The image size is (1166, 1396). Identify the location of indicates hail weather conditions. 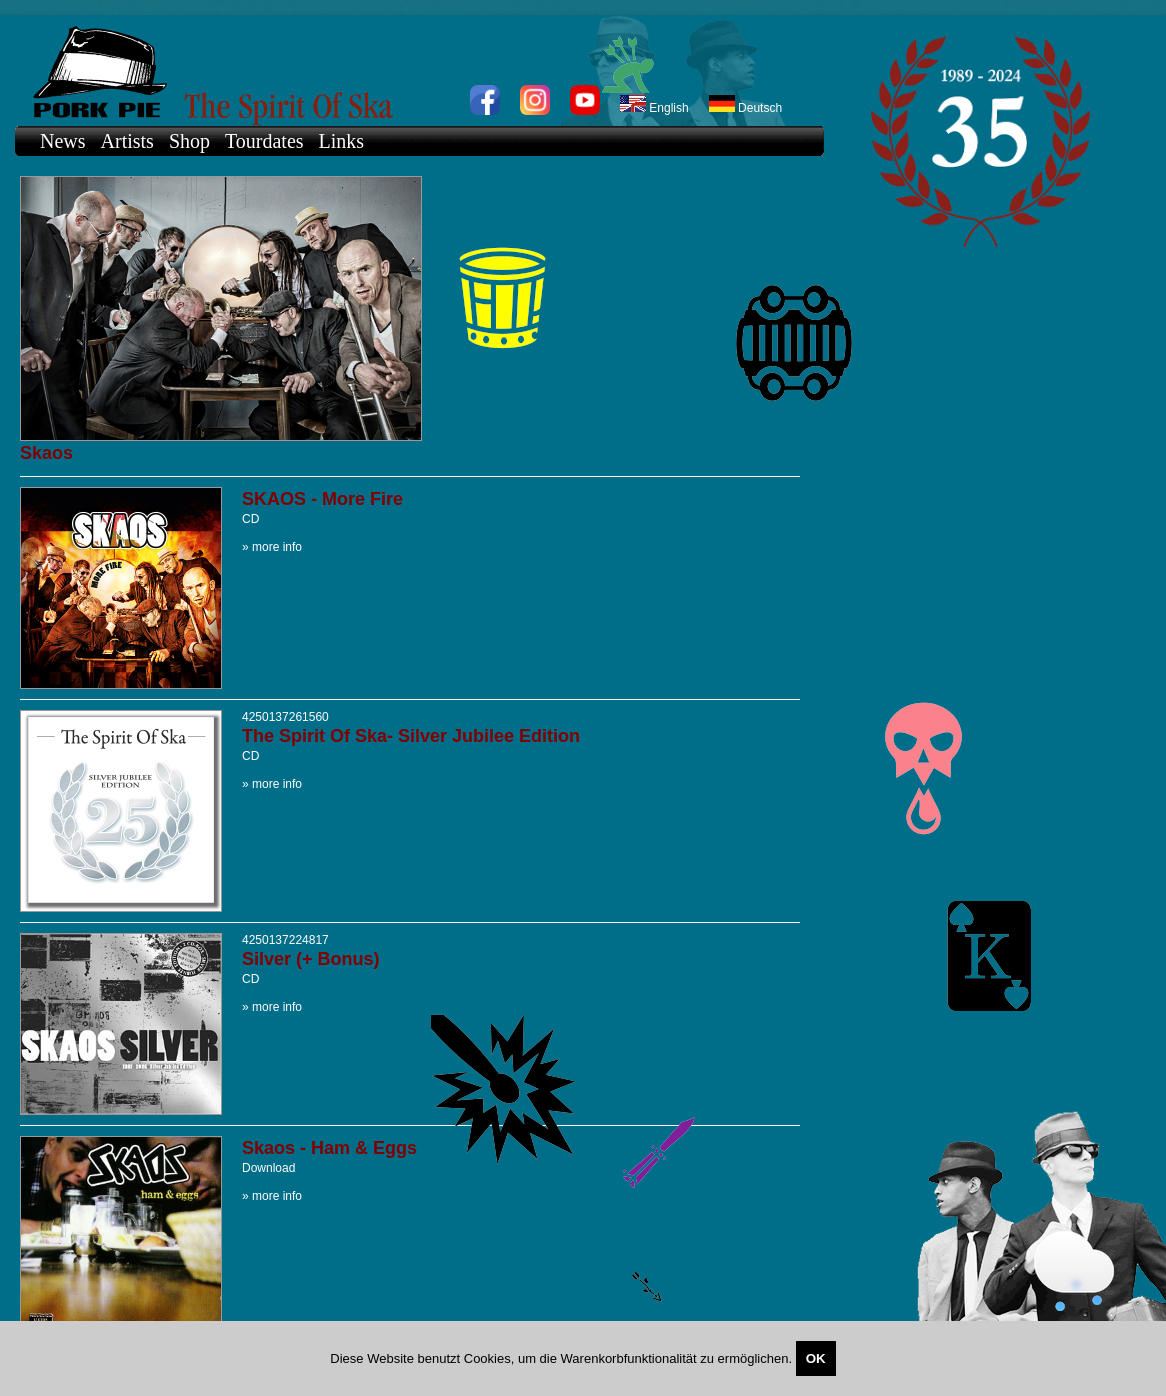
(1074, 1271).